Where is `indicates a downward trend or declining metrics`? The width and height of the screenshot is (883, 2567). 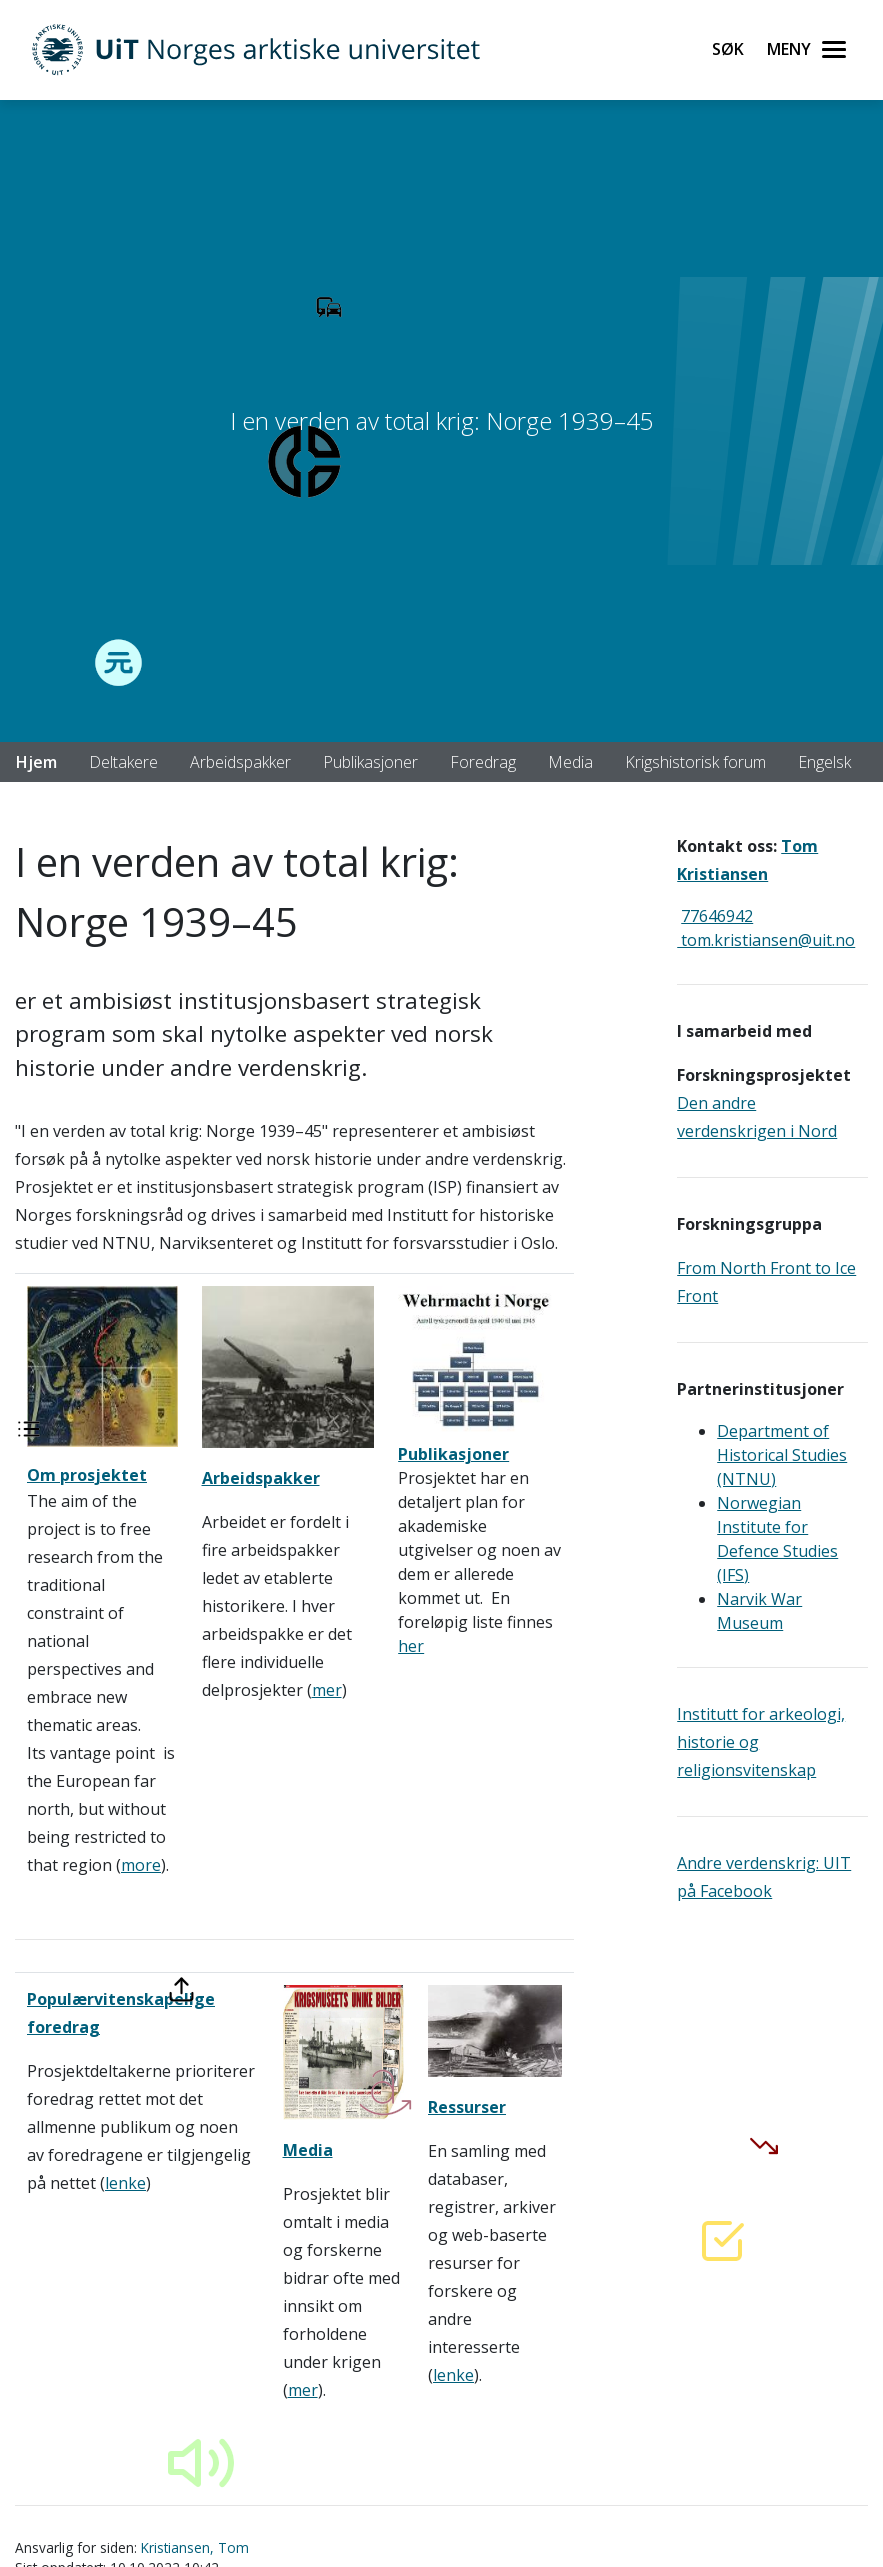
indicates a downward trend or declining metrics is located at coordinates (764, 2146).